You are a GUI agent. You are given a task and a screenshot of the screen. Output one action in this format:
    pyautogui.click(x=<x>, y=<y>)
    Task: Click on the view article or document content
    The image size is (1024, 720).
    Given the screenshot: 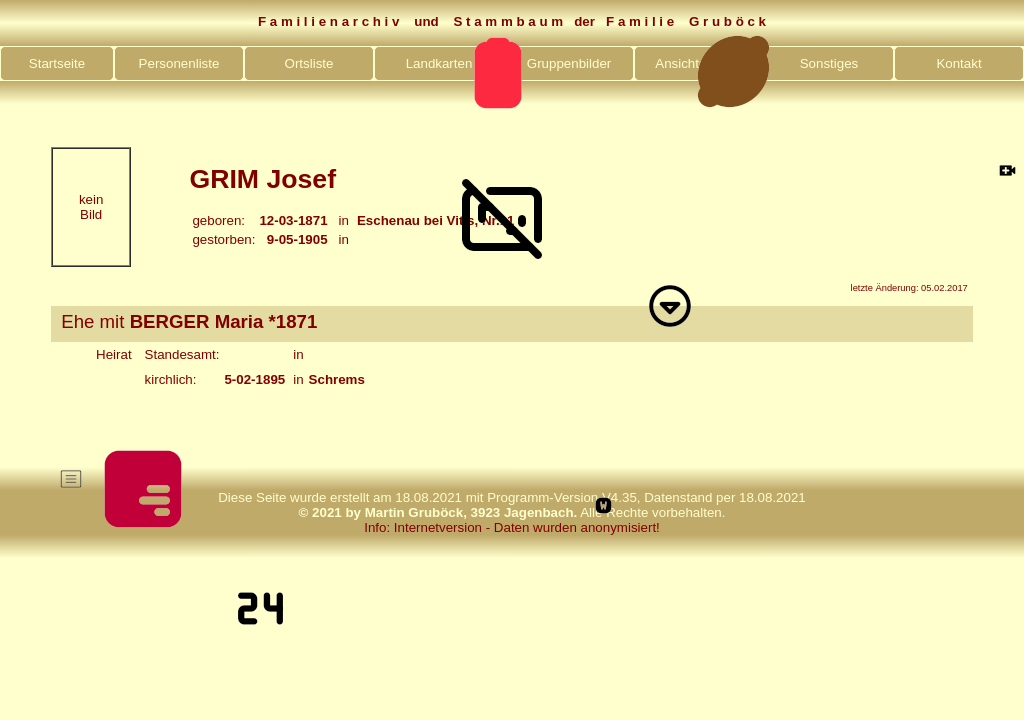 What is the action you would take?
    pyautogui.click(x=71, y=479)
    